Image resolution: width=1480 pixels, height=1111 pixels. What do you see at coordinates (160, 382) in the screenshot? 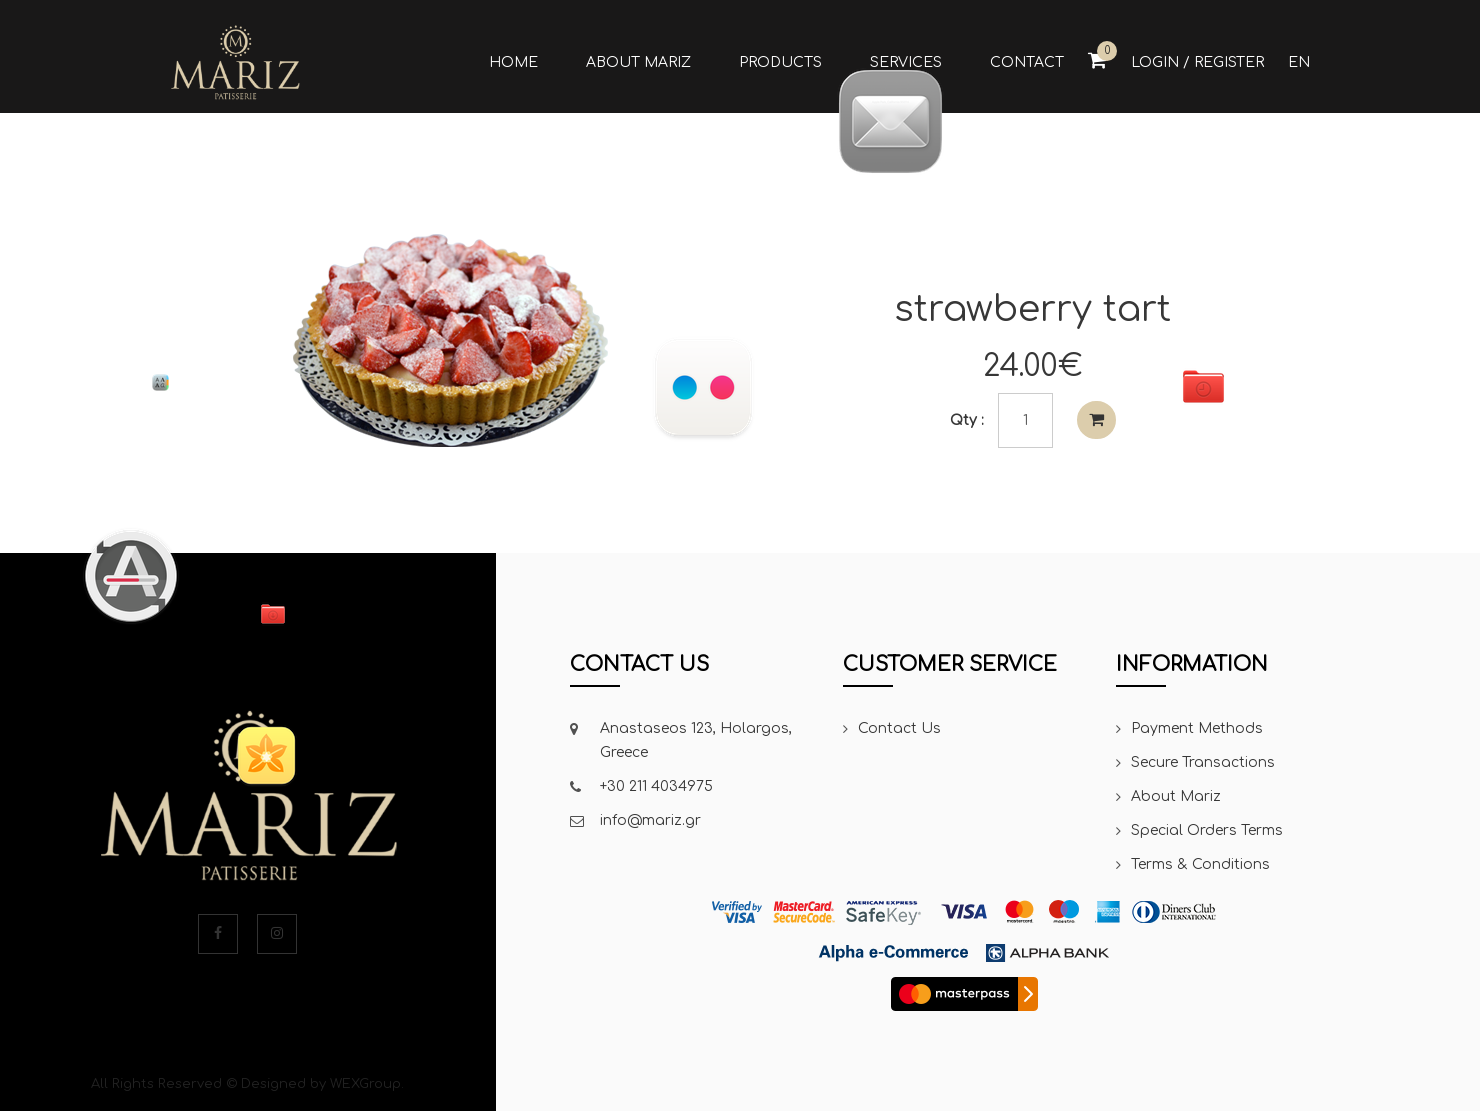
I see `open the fonts management app` at bounding box center [160, 382].